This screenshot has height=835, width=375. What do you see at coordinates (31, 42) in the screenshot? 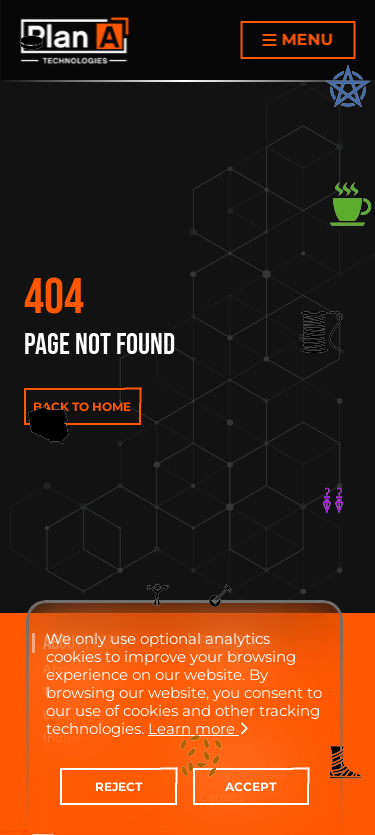
I see `view your token balance` at bounding box center [31, 42].